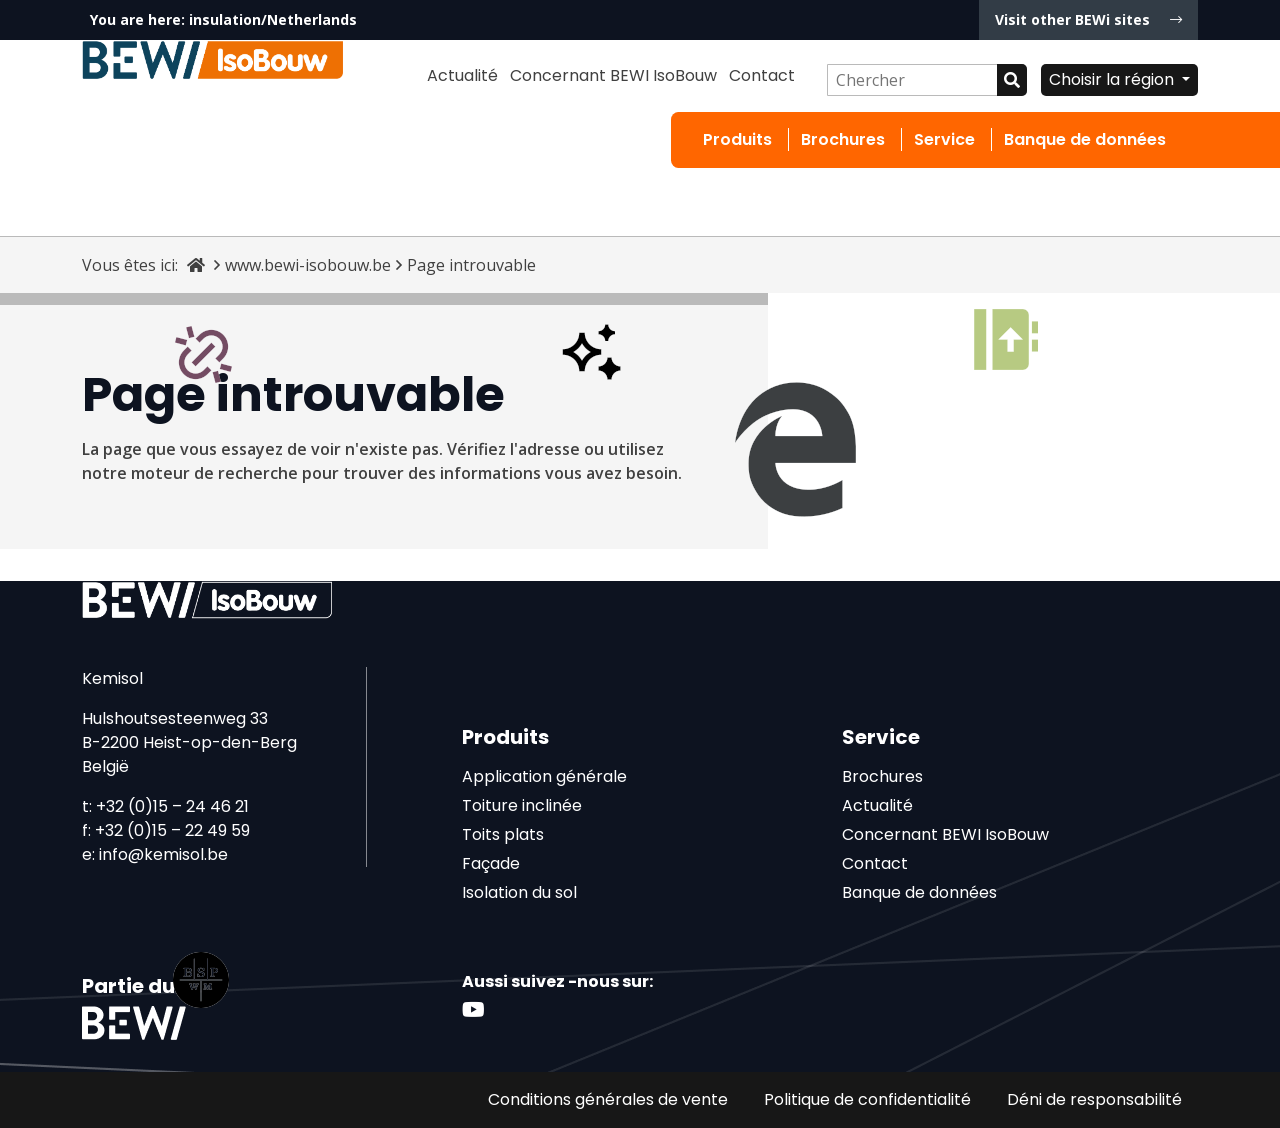  I want to click on upload contacts from your address book, so click(1001, 339).